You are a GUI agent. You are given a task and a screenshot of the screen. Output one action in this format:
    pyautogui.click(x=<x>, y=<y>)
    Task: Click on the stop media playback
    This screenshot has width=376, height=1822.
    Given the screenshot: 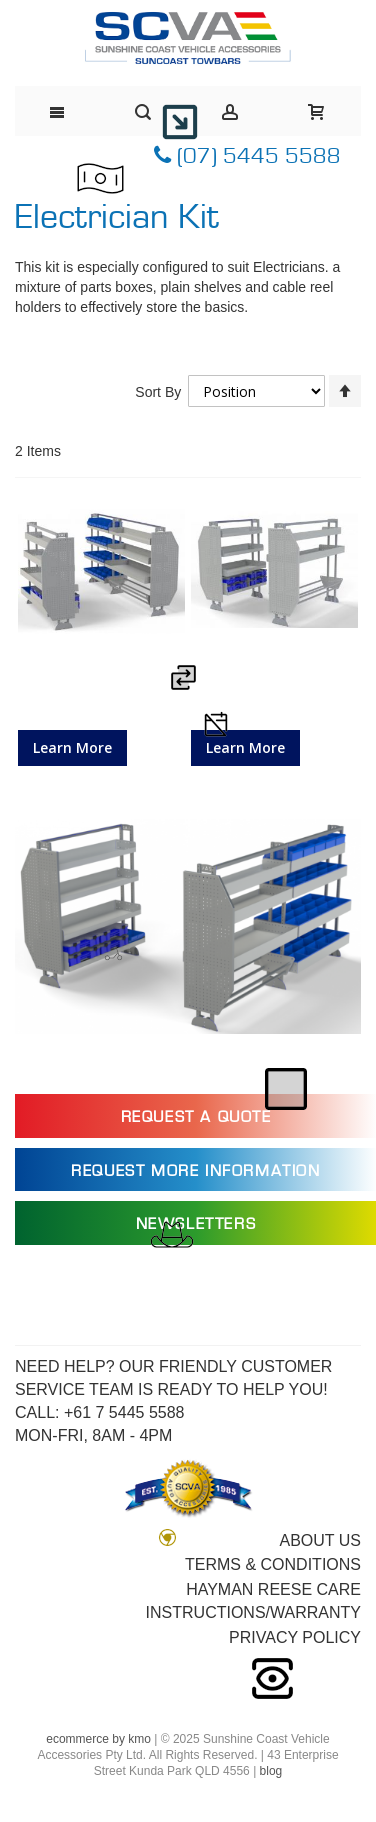 What is the action you would take?
    pyautogui.click(x=286, y=1089)
    